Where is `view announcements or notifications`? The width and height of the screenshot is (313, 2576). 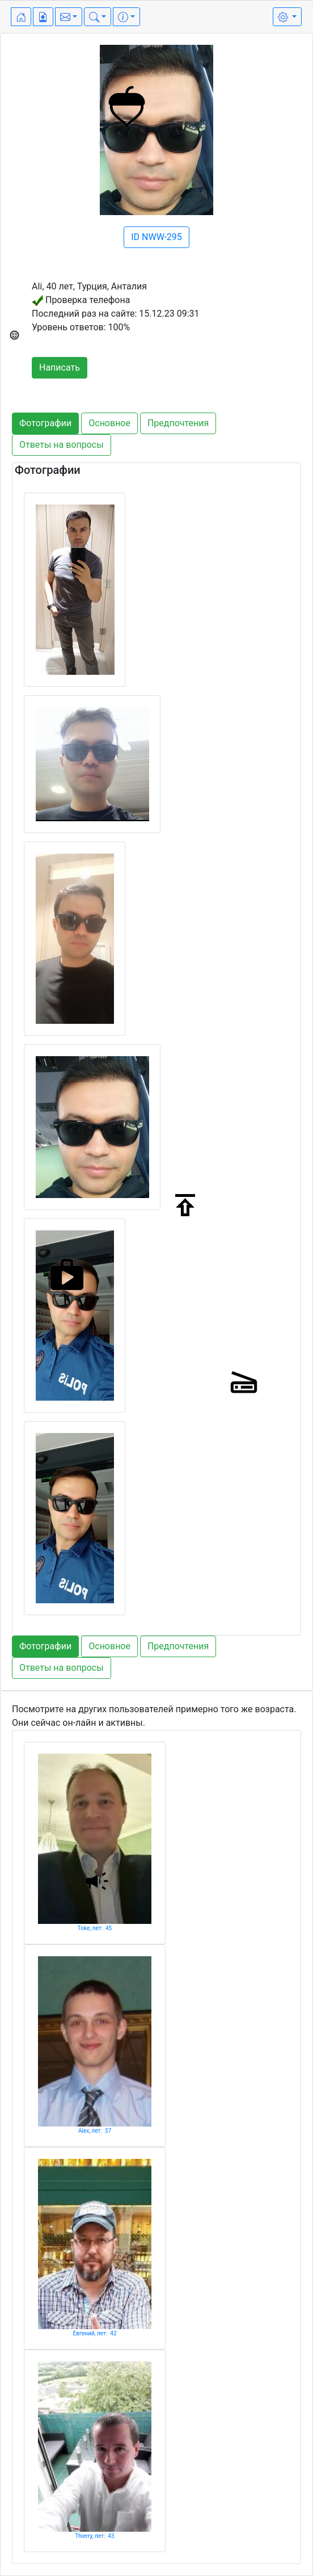 view announcements or notifications is located at coordinates (96, 1881).